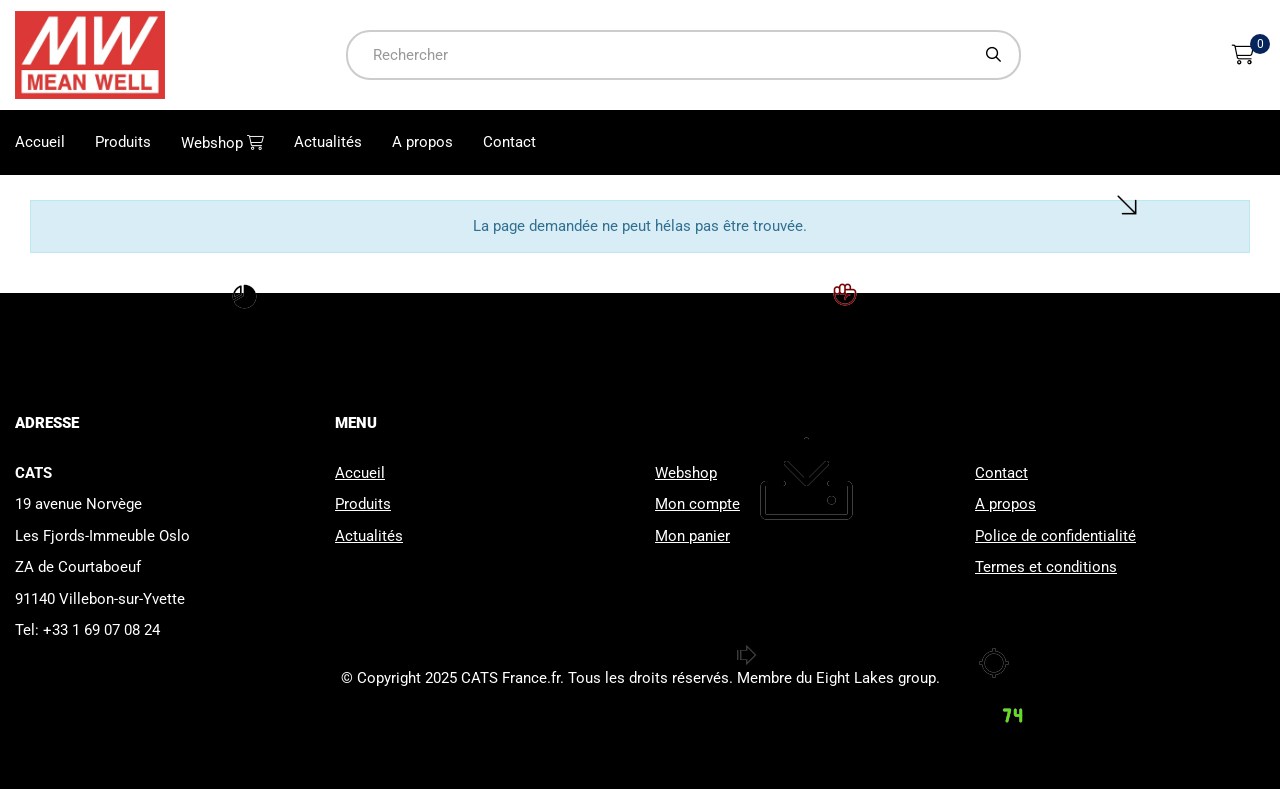 This screenshot has width=1280, height=789. What do you see at coordinates (244, 296) in the screenshot?
I see `view analytics breakdown` at bounding box center [244, 296].